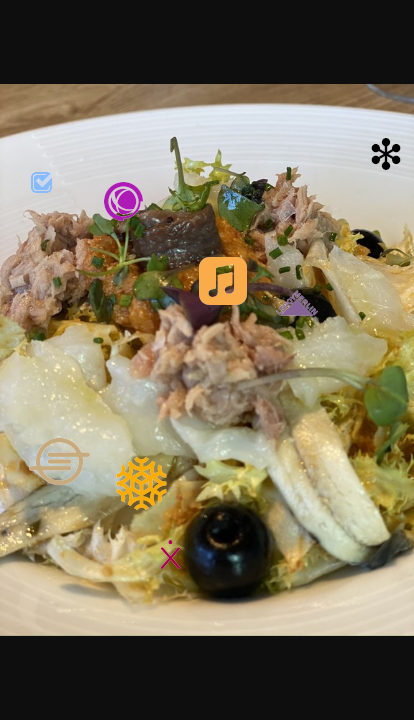 The image size is (414, 720). What do you see at coordinates (297, 303) in the screenshot?
I see `visit the Leroy Merlin website or app` at bounding box center [297, 303].